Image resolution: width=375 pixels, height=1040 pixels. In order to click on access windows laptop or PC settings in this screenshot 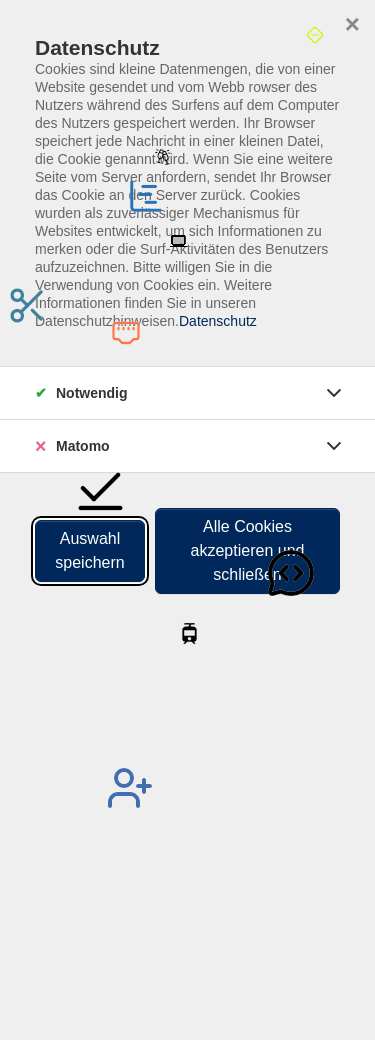, I will do `click(178, 241)`.